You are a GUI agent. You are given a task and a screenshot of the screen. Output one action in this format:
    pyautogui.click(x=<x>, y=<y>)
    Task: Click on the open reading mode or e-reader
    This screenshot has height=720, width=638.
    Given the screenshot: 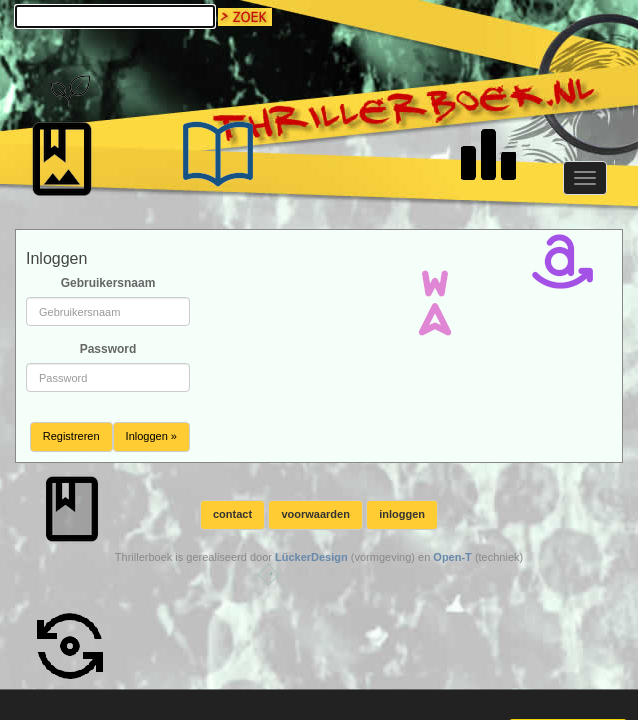 What is the action you would take?
    pyautogui.click(x=218, y=154)
    